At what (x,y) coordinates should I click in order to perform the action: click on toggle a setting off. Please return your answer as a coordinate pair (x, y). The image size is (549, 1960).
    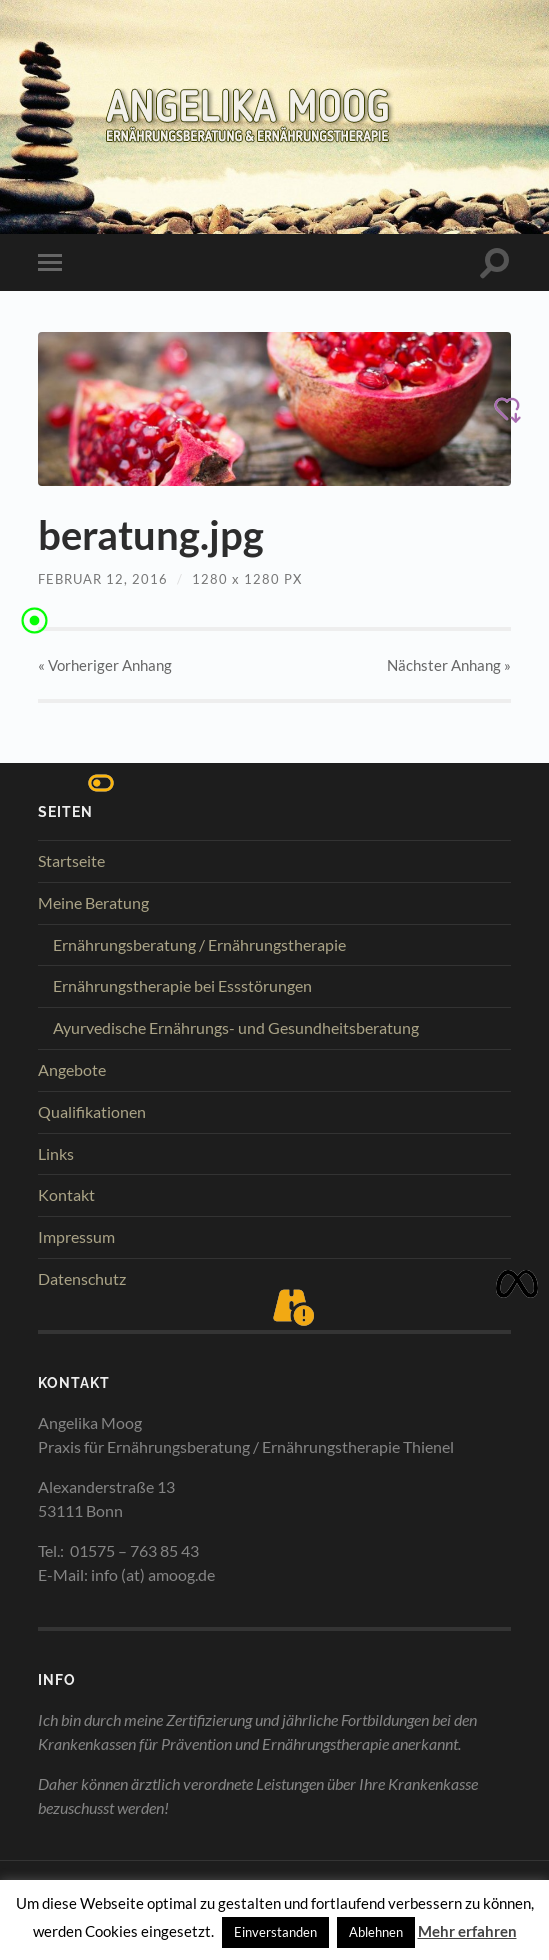
    Looking at the image, I should click on (101, 783).